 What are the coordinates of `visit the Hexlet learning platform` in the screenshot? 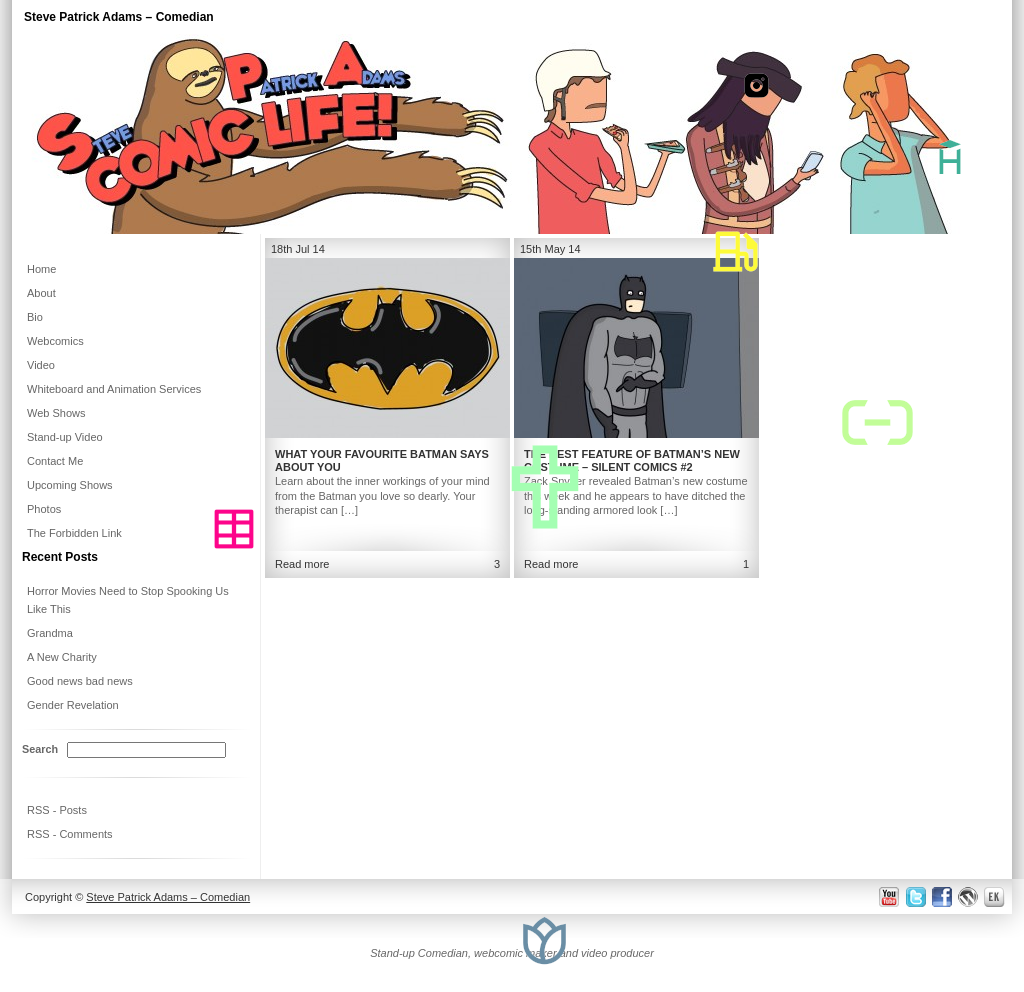 It's located at (950, 157).